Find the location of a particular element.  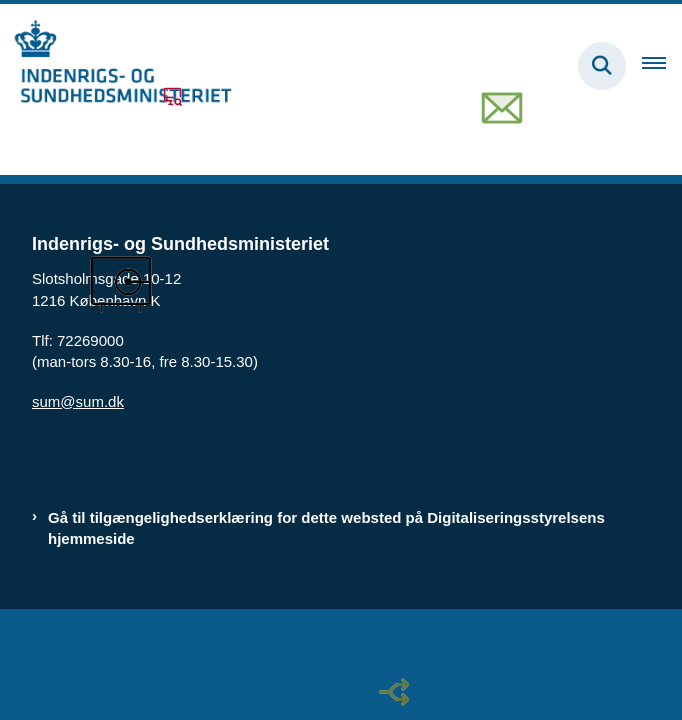

access secure storage or vault is located at coordinates (121, 282).